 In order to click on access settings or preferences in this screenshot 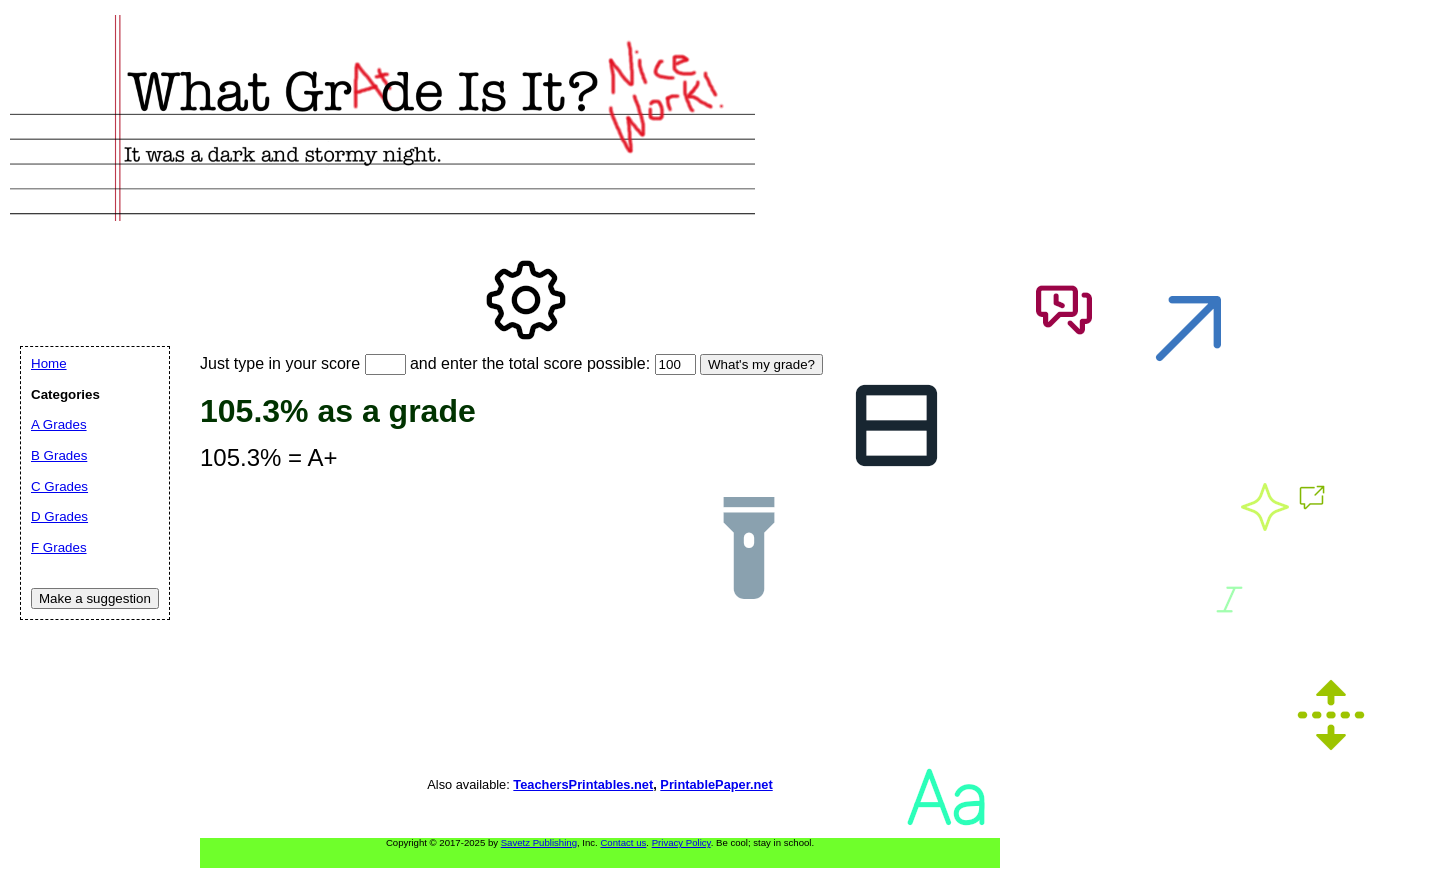, I will do `click(526, 300)`.